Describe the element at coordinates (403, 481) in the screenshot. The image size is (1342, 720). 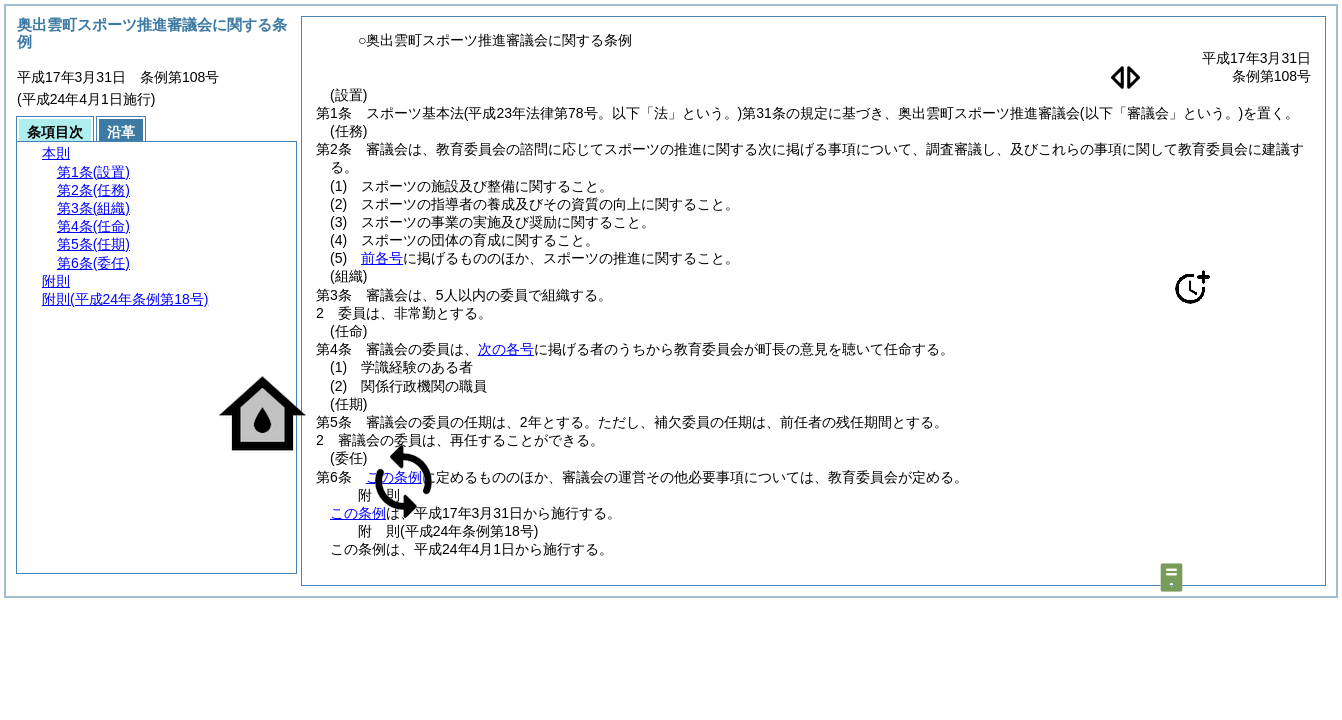
I see `repeat or loop playback` at that location.